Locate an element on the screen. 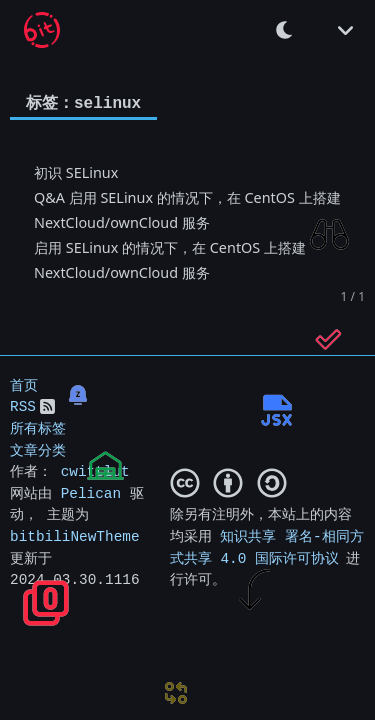  go back and down in navigation is located at coordinates (254, 589).